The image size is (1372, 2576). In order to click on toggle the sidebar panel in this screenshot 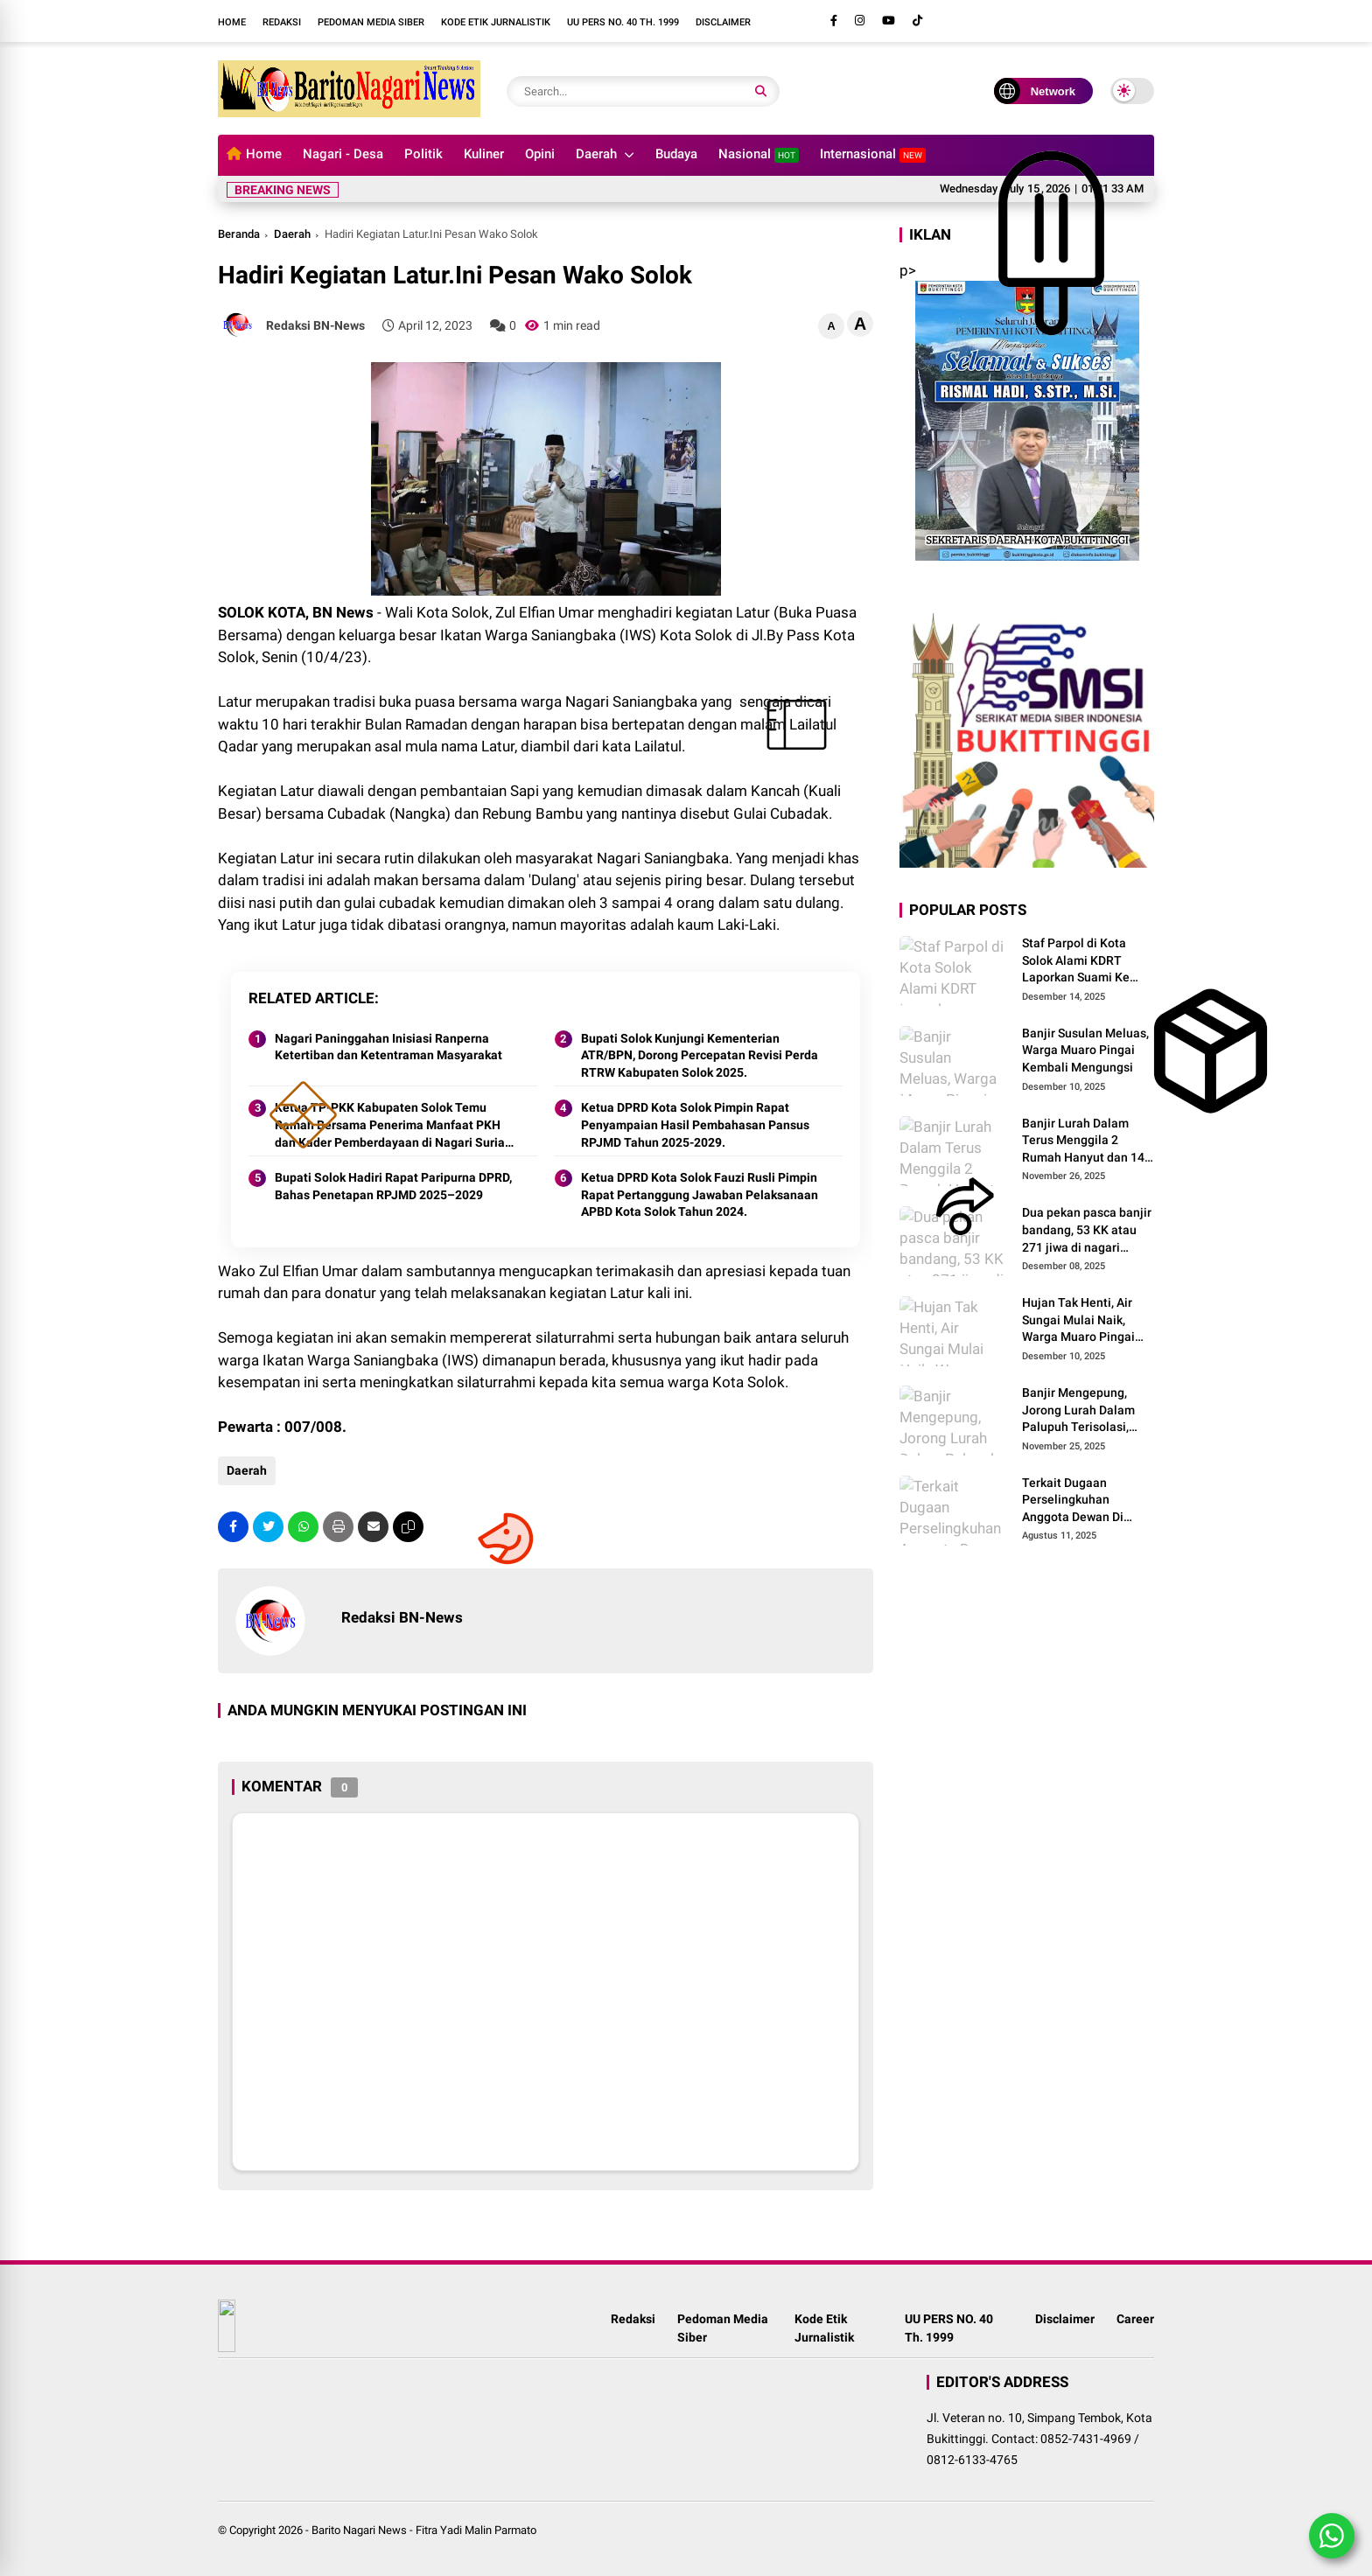, I will do `click(796, 724)`.